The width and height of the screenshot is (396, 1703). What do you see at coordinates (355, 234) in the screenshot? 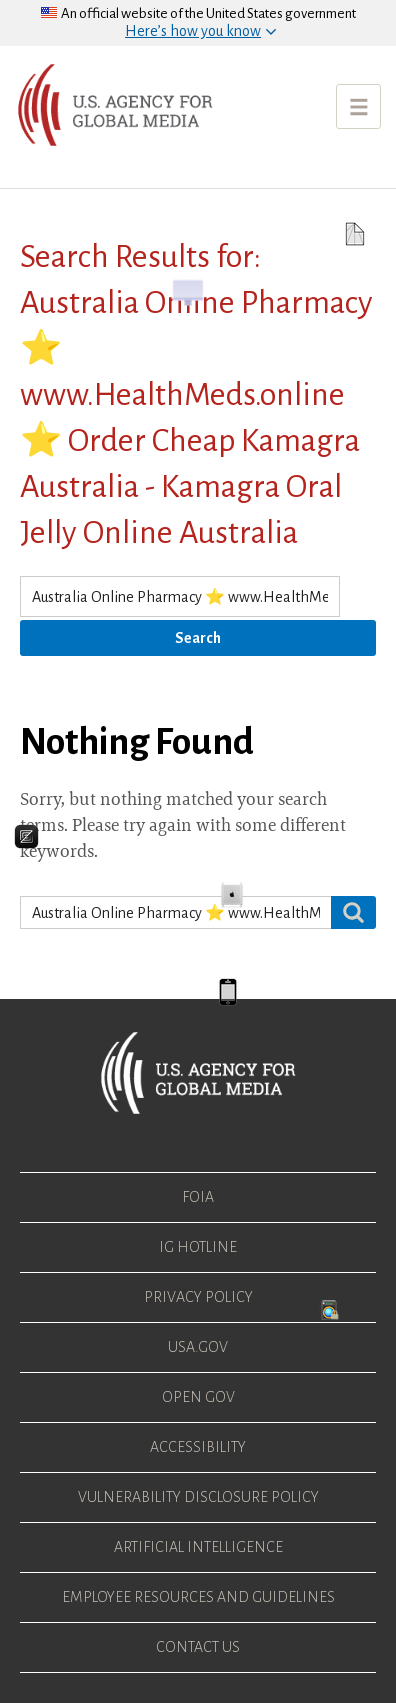
I see `view email drafts folder` at bounding box center [355, 234].